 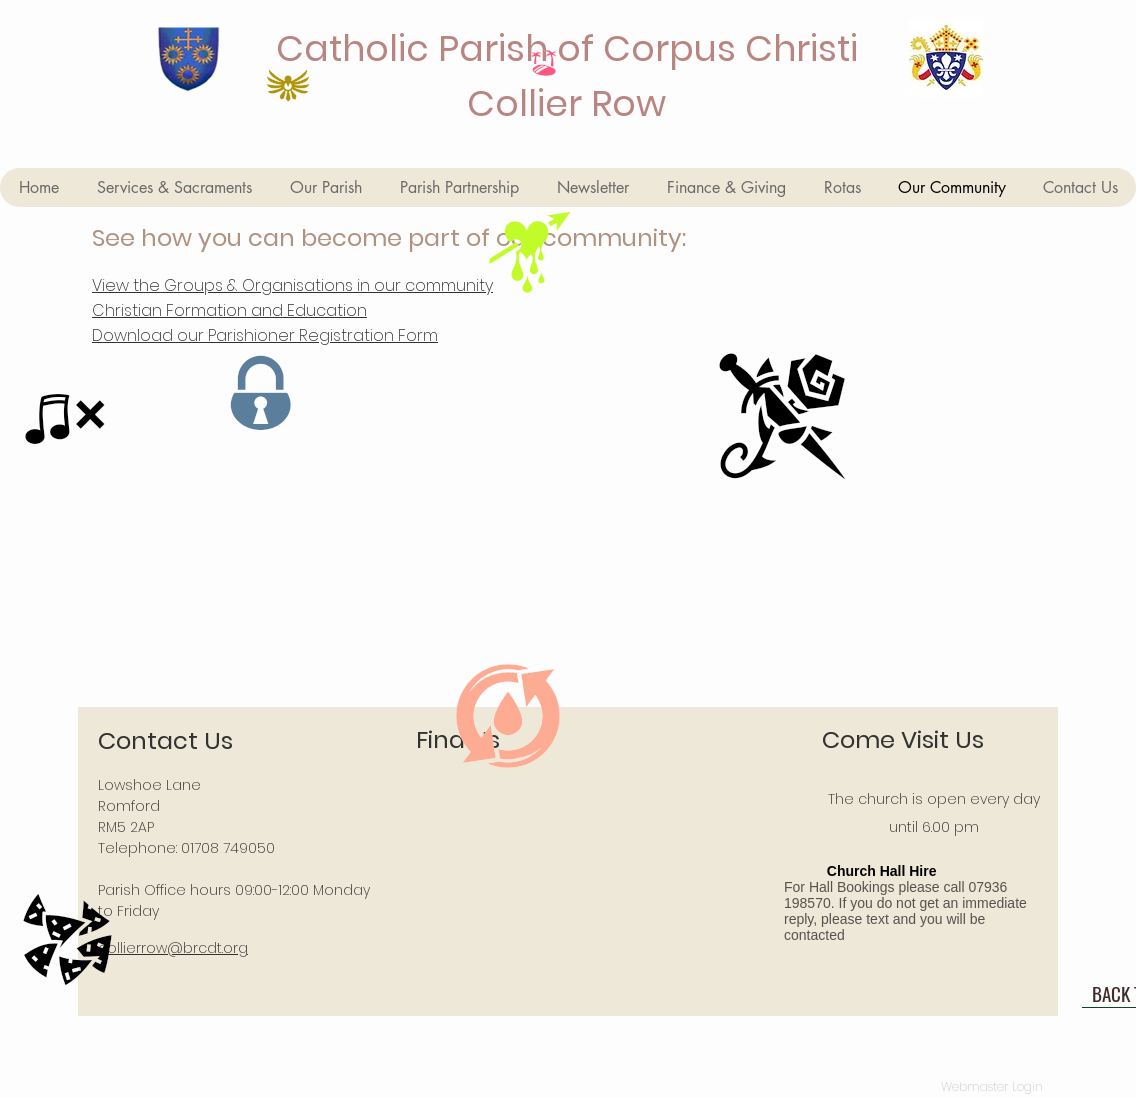 What do you see at coordinates (288, 86) in the screenshot?
I see `symbol representing freedom or liberation theme` at bounding box center [288, 86].